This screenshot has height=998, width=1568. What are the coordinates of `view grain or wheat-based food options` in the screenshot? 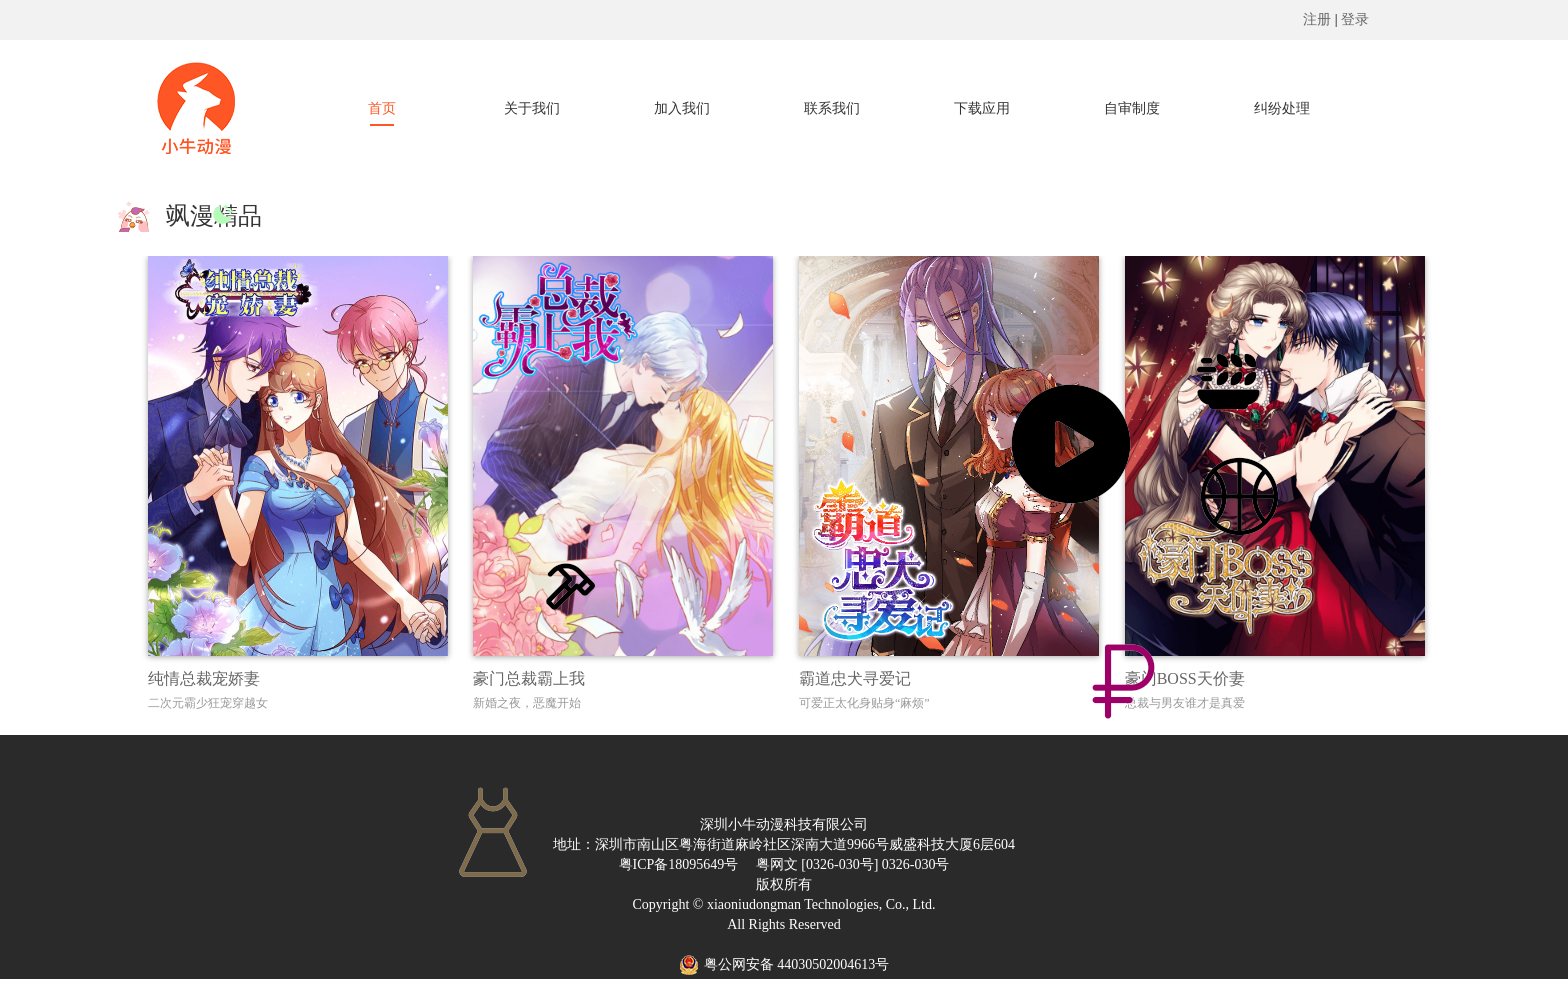 It's located at (1228, 381).